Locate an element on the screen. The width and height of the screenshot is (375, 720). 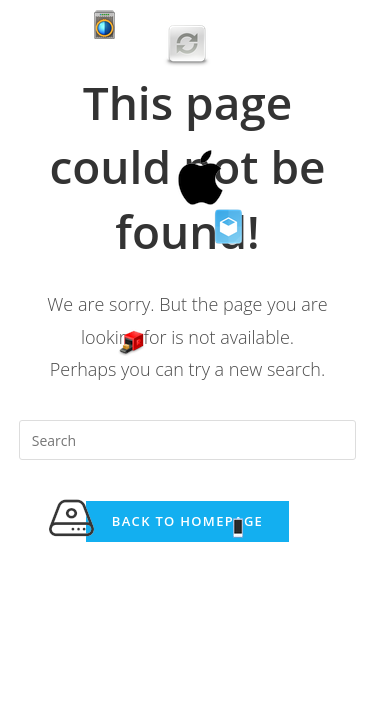
a flatpak application package file is located at coordinates (228, 226).